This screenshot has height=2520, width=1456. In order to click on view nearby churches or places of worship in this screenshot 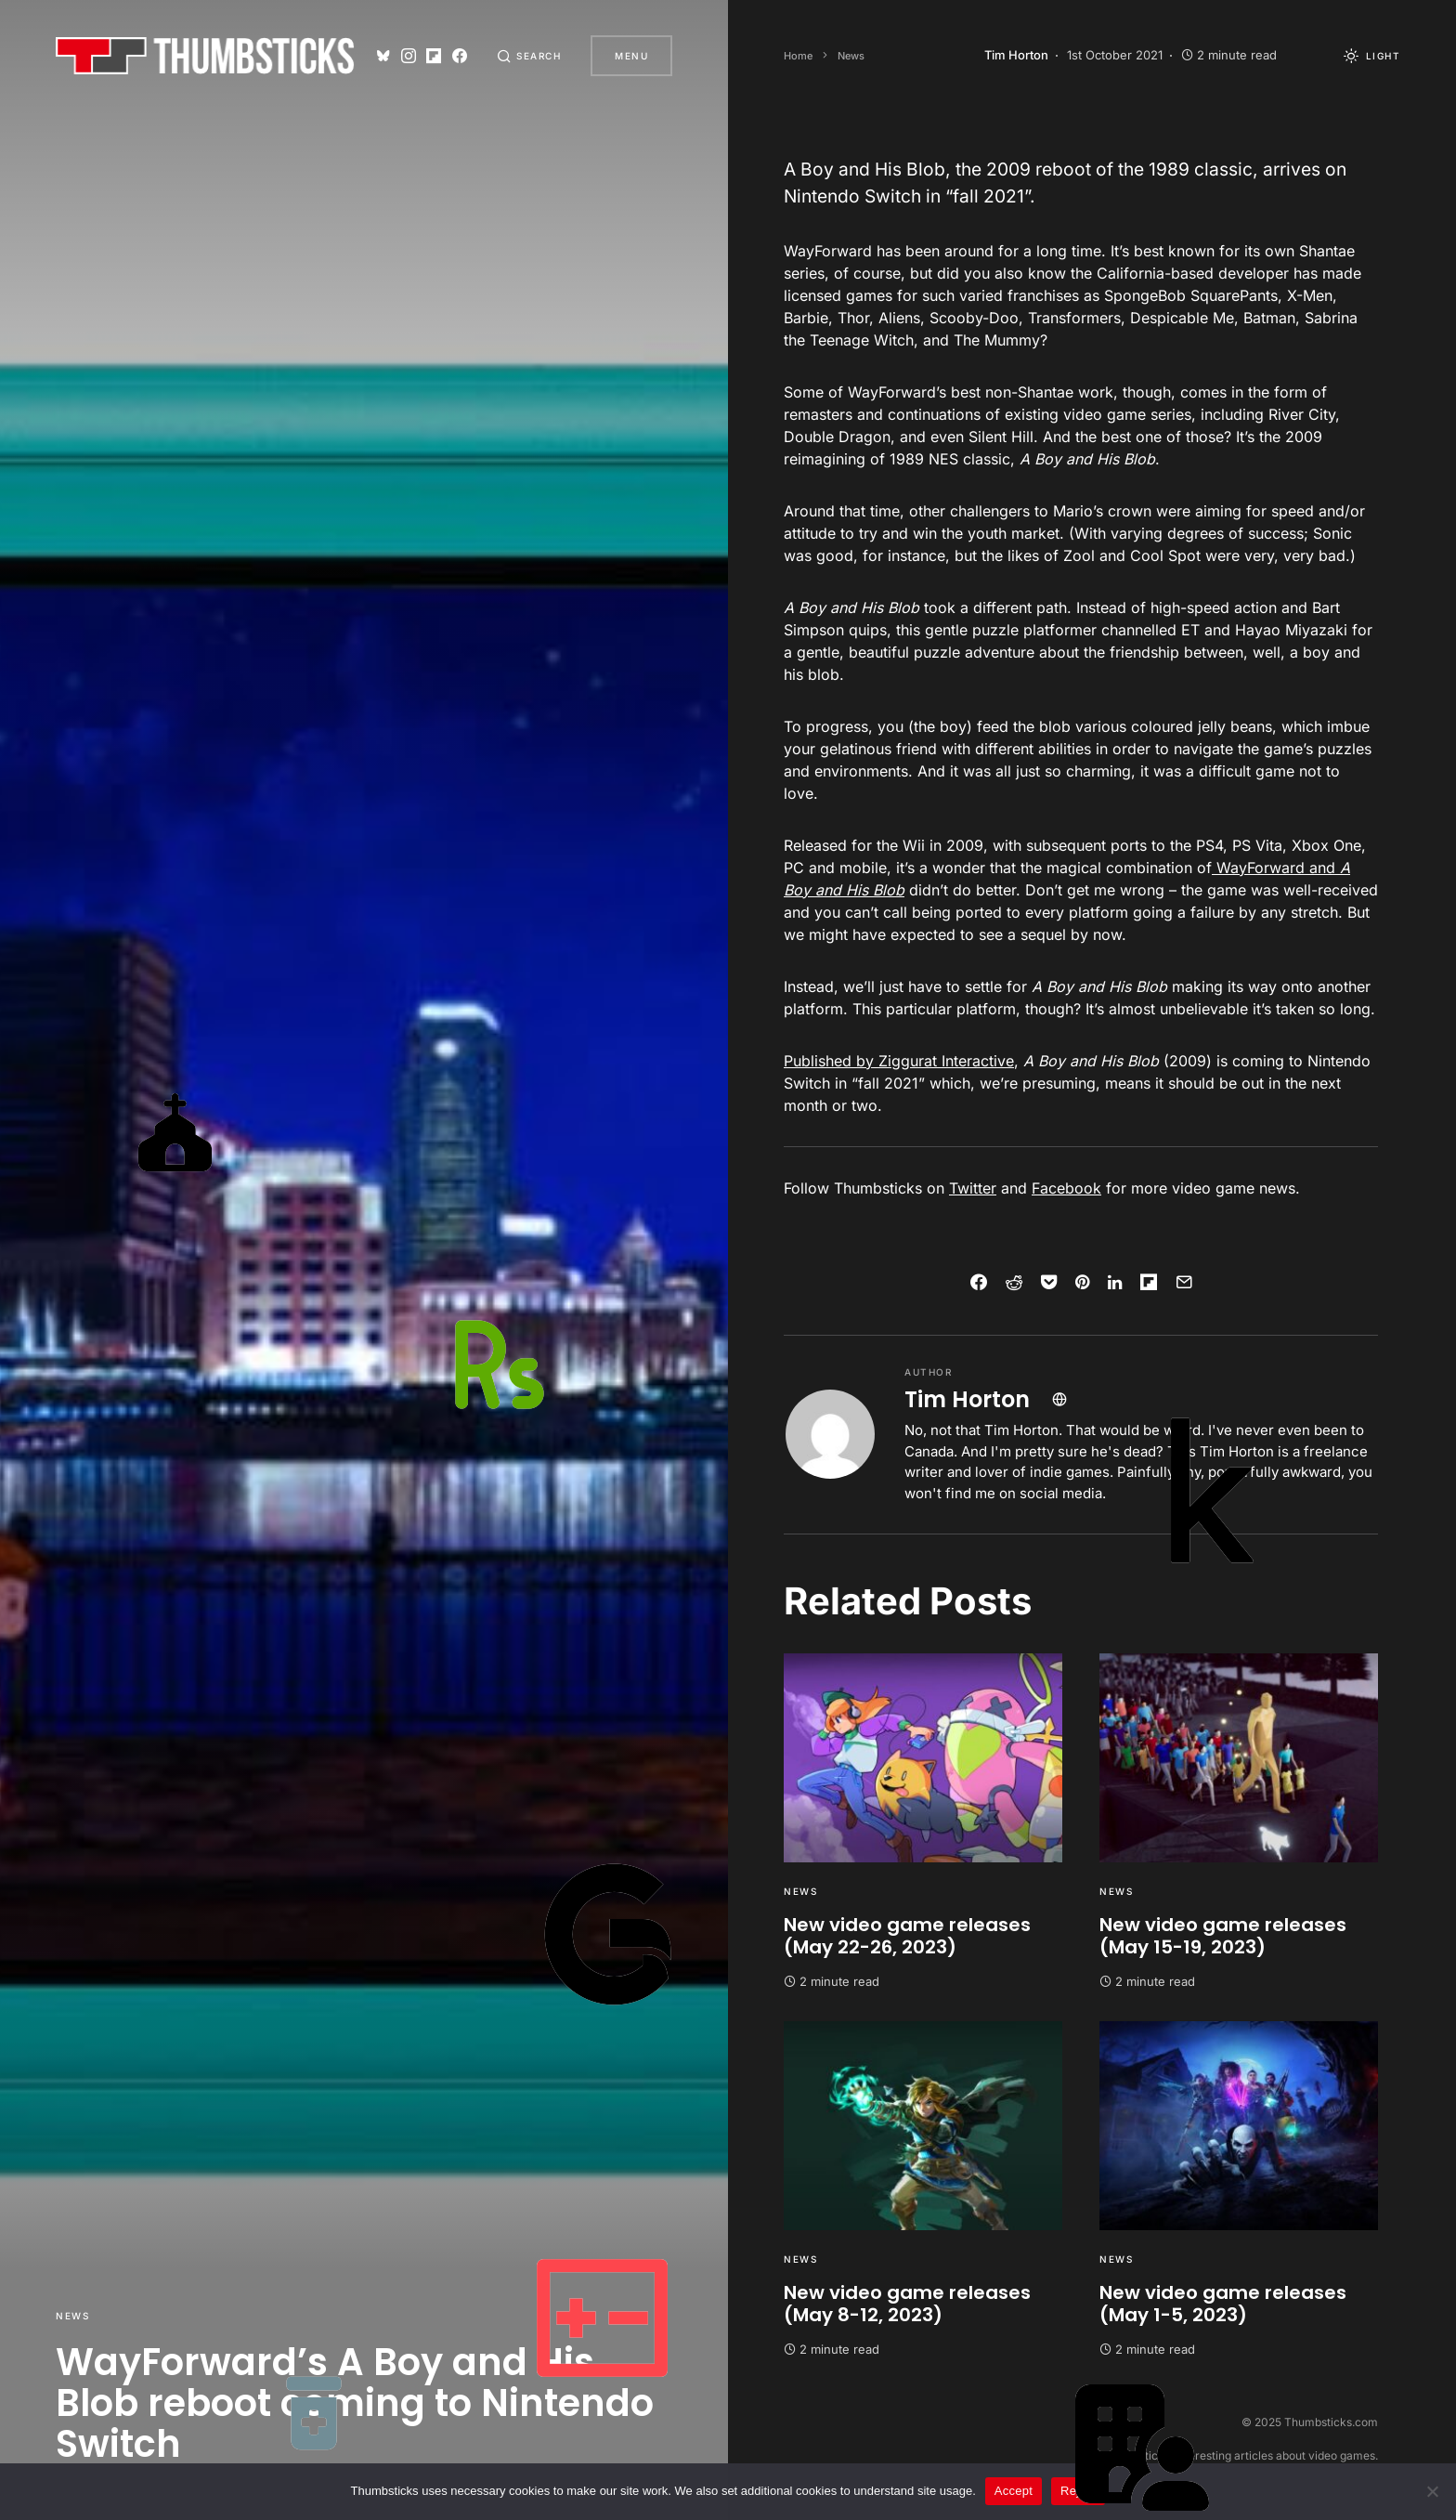, I will do `click(175, 1134)`.